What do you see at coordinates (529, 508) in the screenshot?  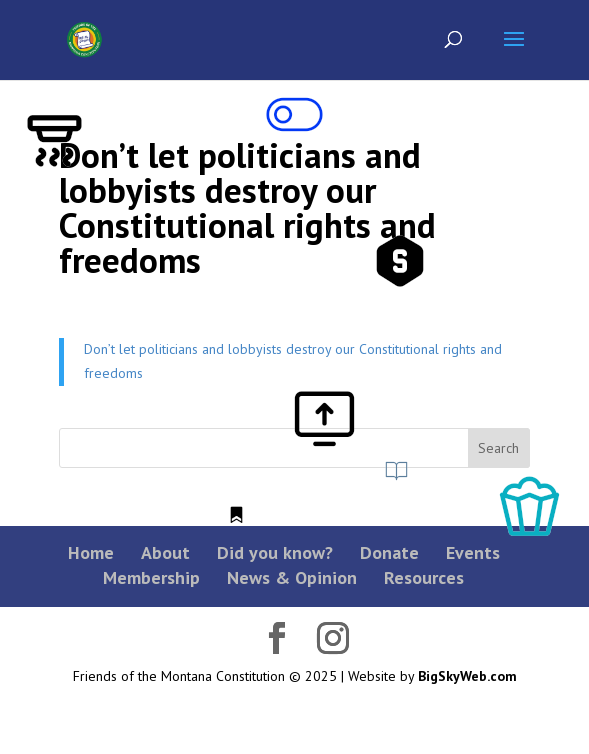 I see `access movies or entertainment section` at bounding box center [529, 508].